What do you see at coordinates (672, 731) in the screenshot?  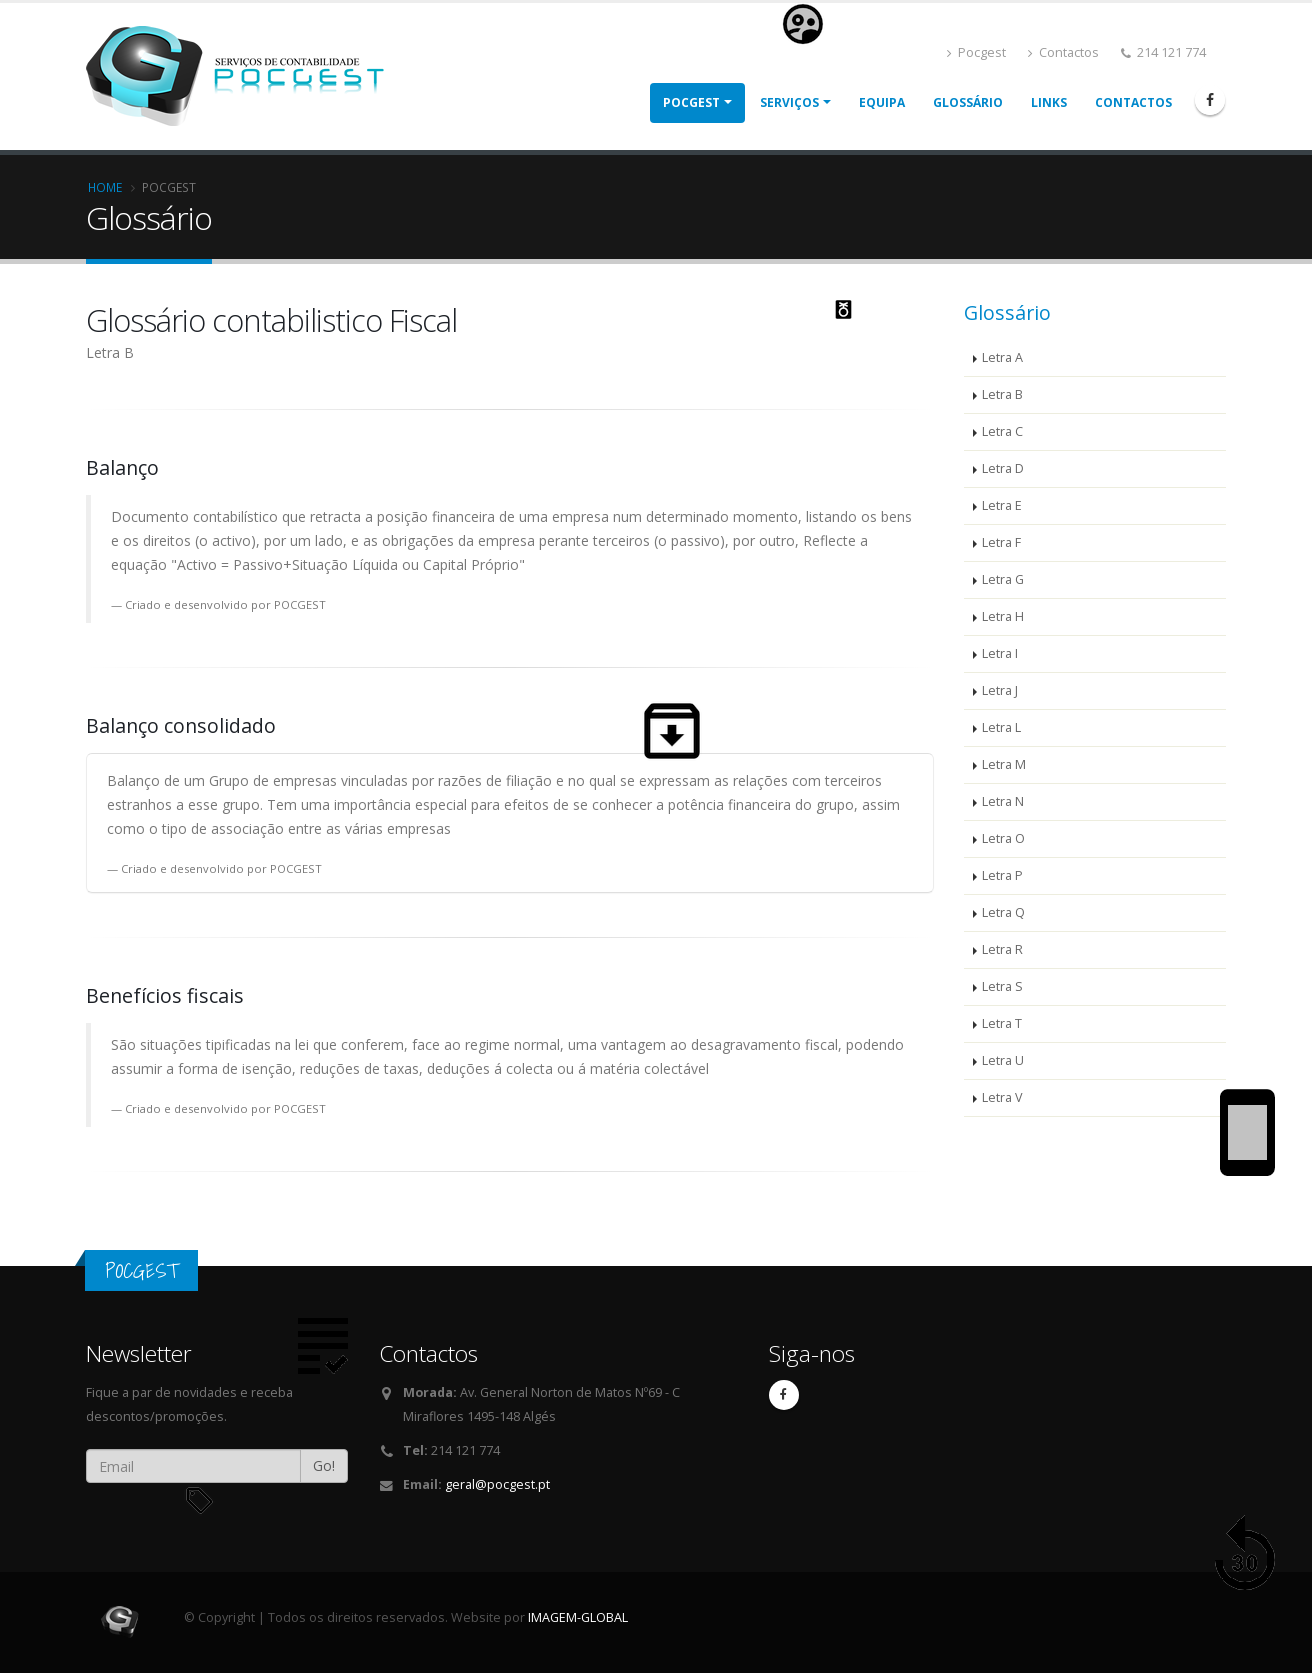 I see `archive this item` at bounding box center [672, 731].